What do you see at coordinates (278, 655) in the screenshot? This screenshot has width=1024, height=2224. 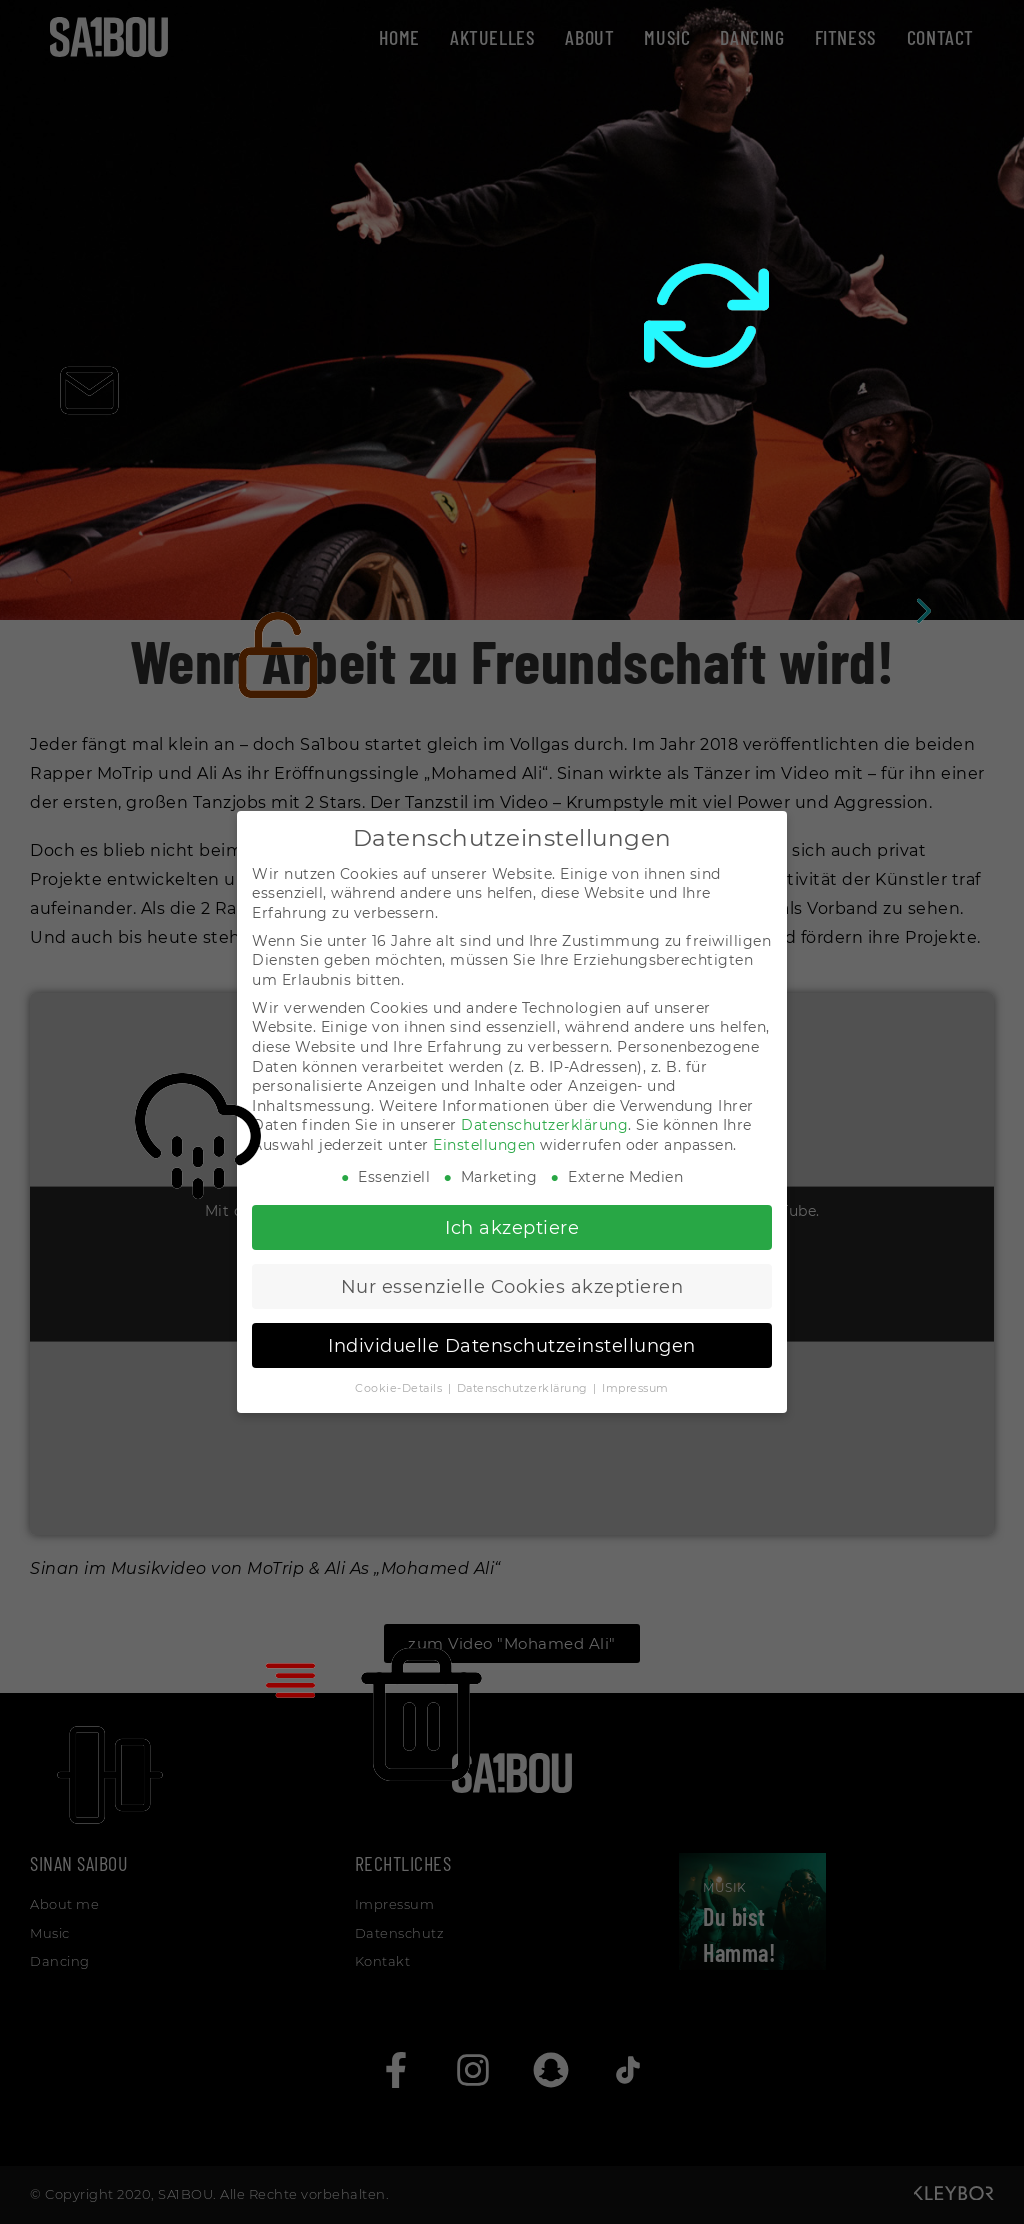 I see `unlock a secured item or feature` at bounding box center [278, 655].